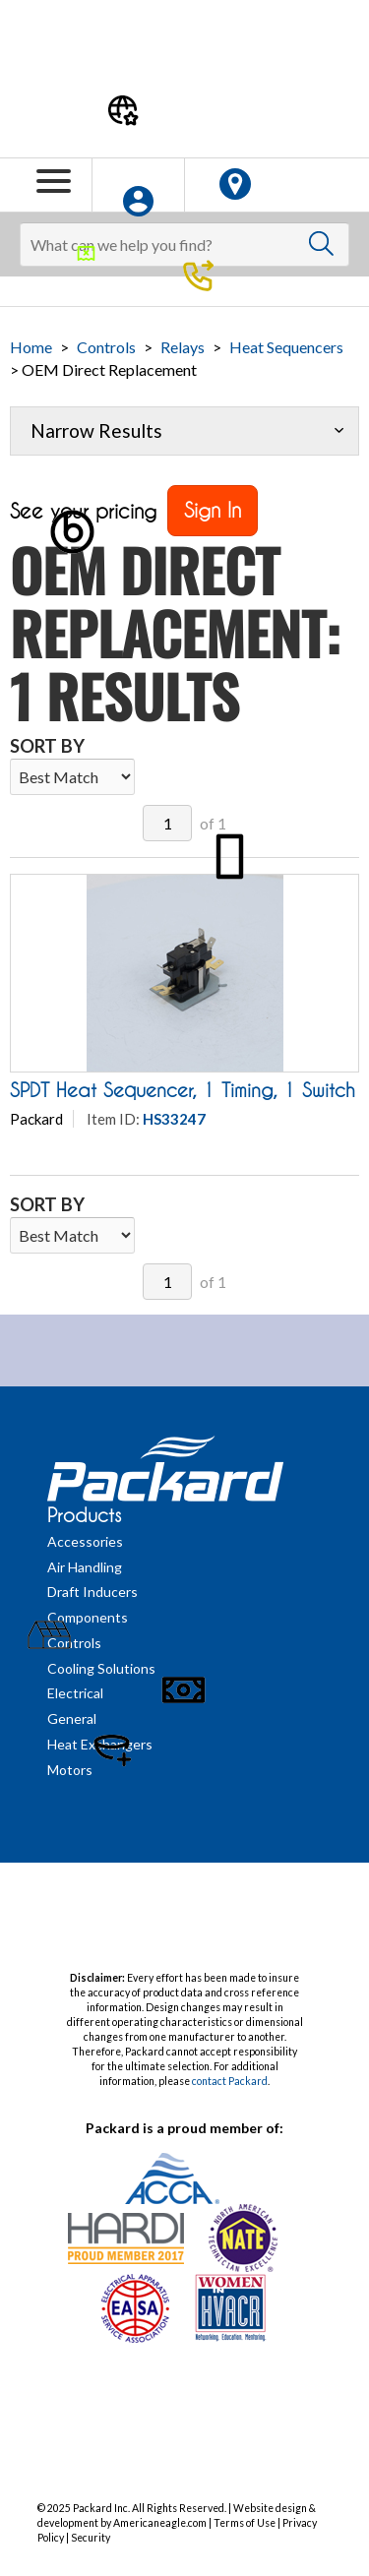 This screenshot has width=369, height=2576. I want to click on cancel or void a receipt, so click(86, 253).